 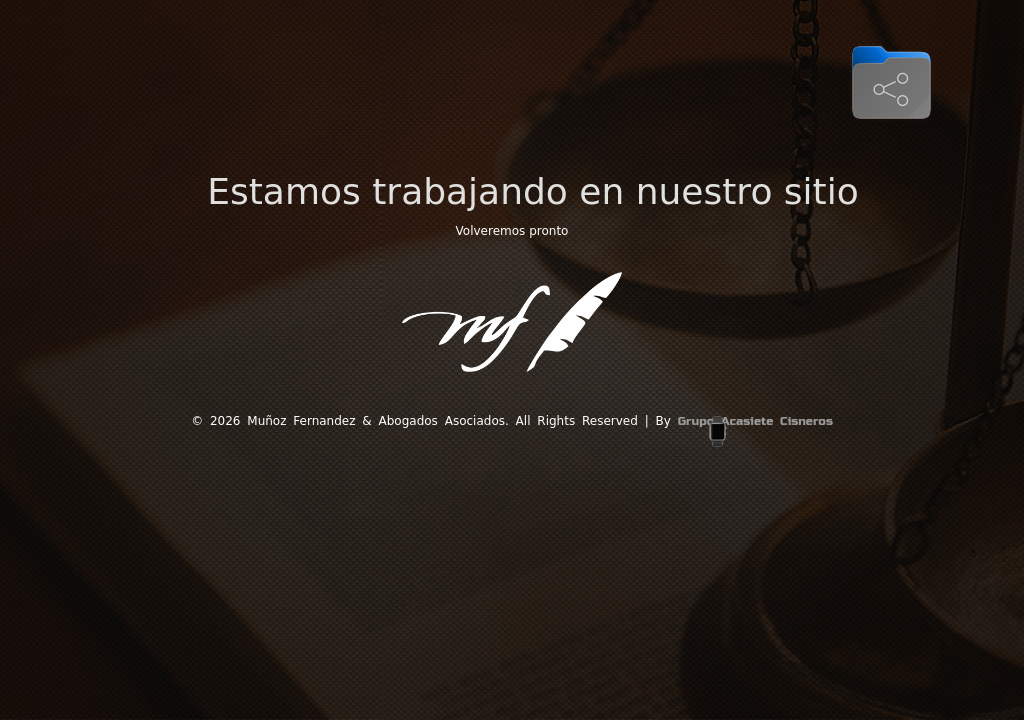 I want to click on open your public shared folder, so click(x=891, y=82).